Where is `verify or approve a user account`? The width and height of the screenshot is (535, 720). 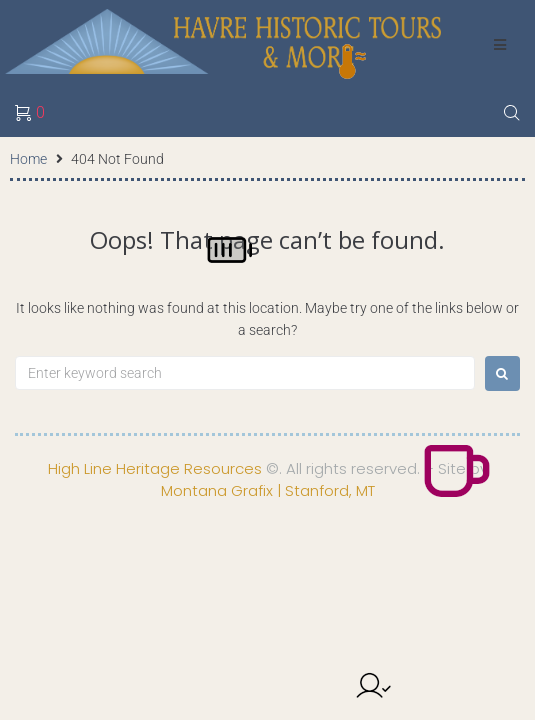
verify or approve a user account is located at coordinates (372, 686).